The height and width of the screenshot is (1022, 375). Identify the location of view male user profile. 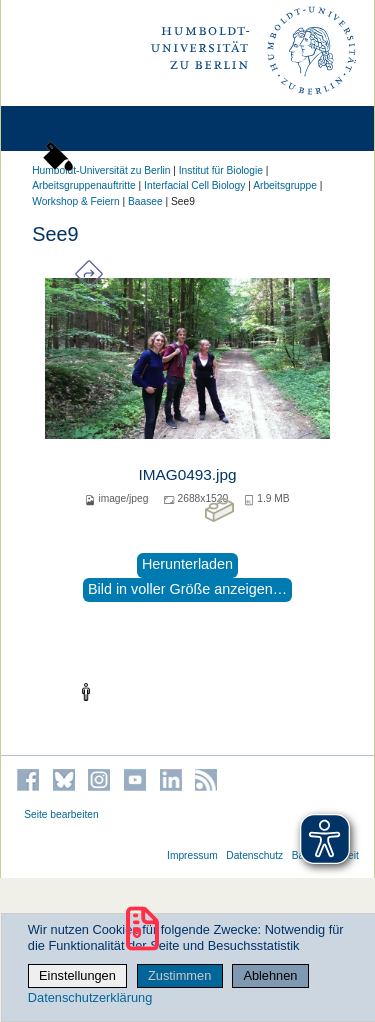
(86, 692).